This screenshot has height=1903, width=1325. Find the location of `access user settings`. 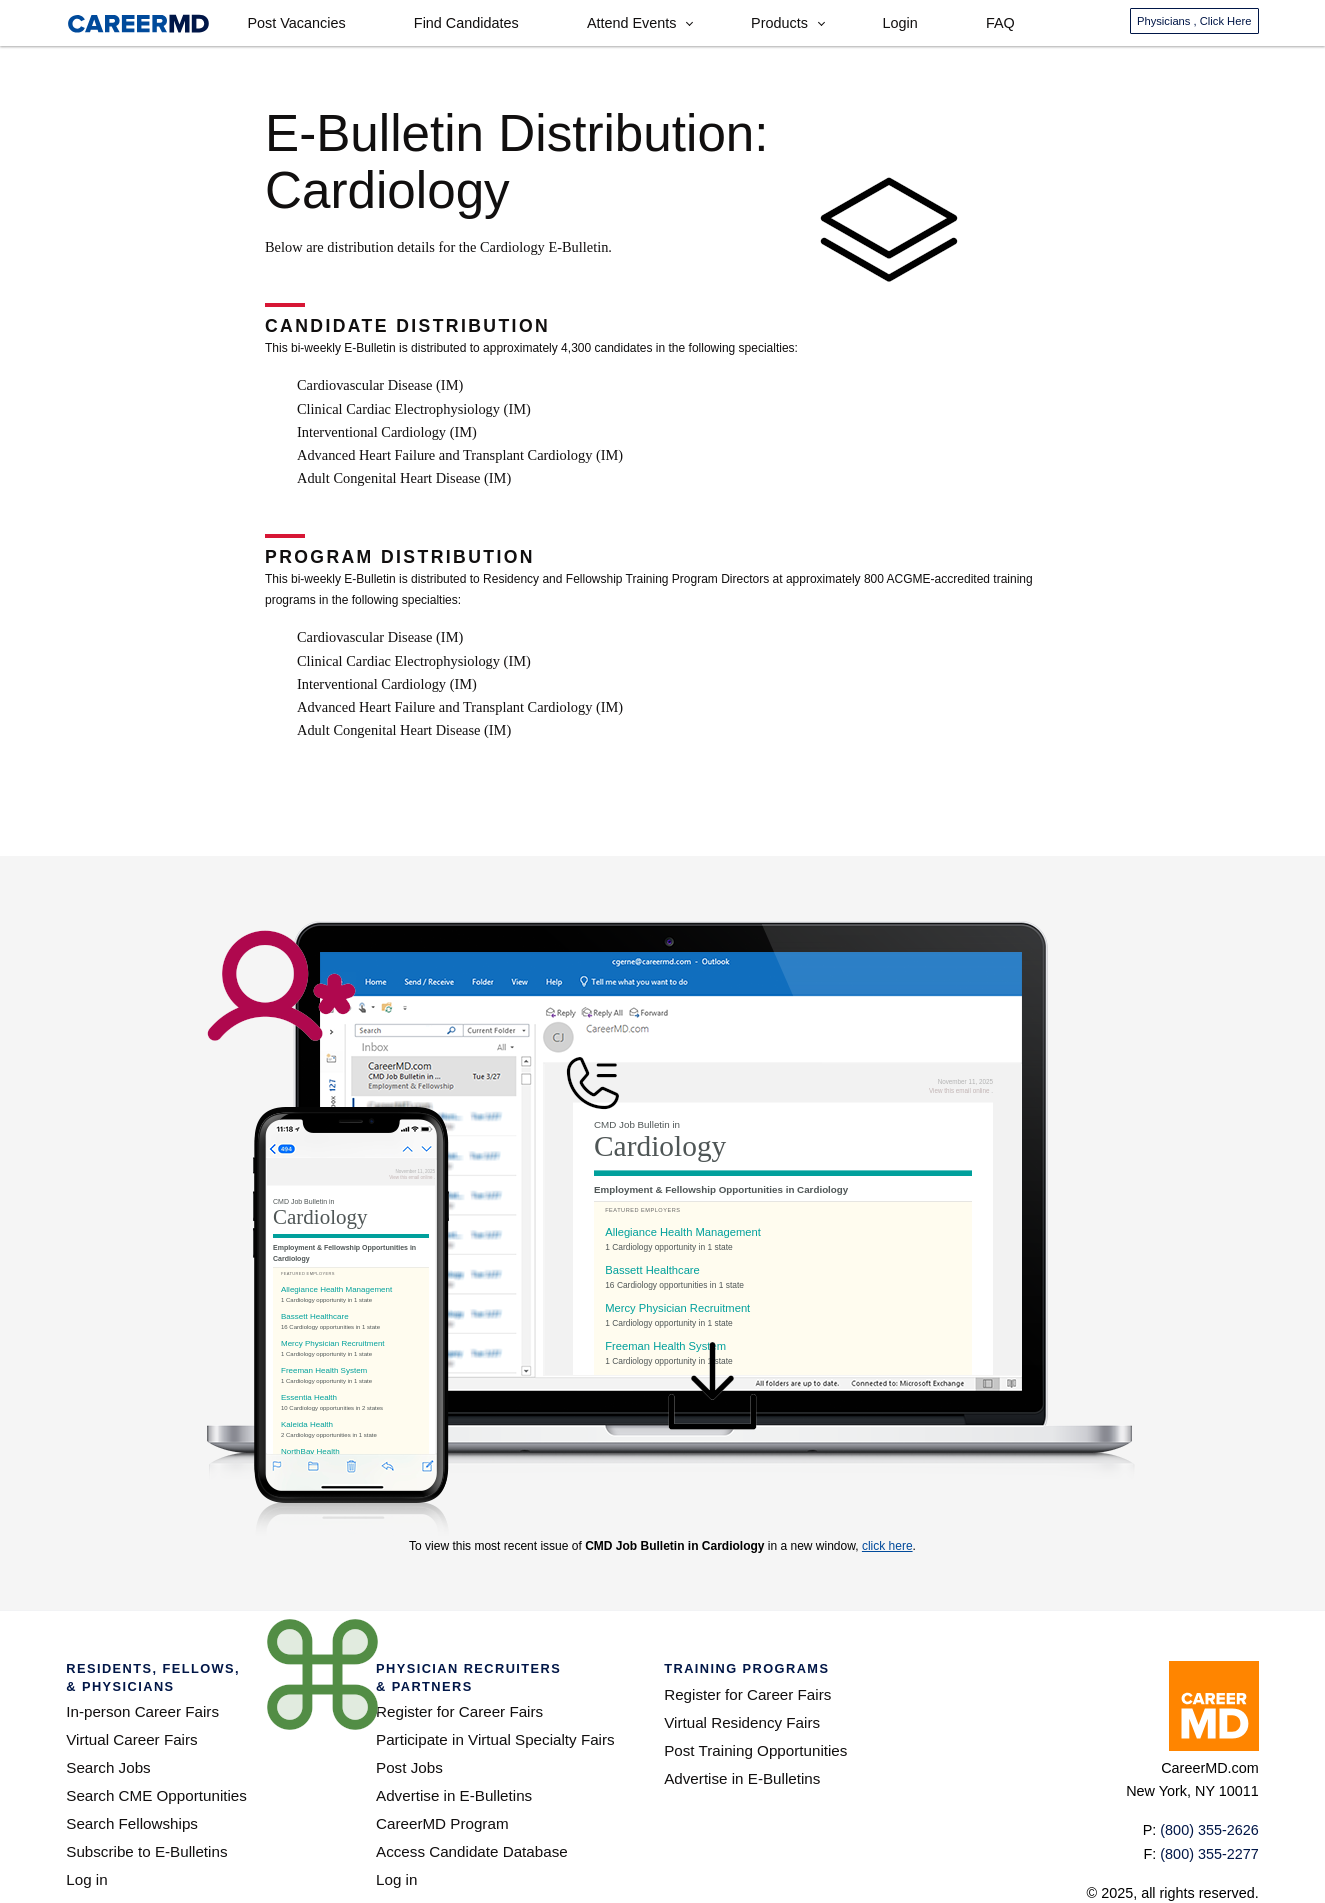

access user settings is located at coordinates (279, 990).